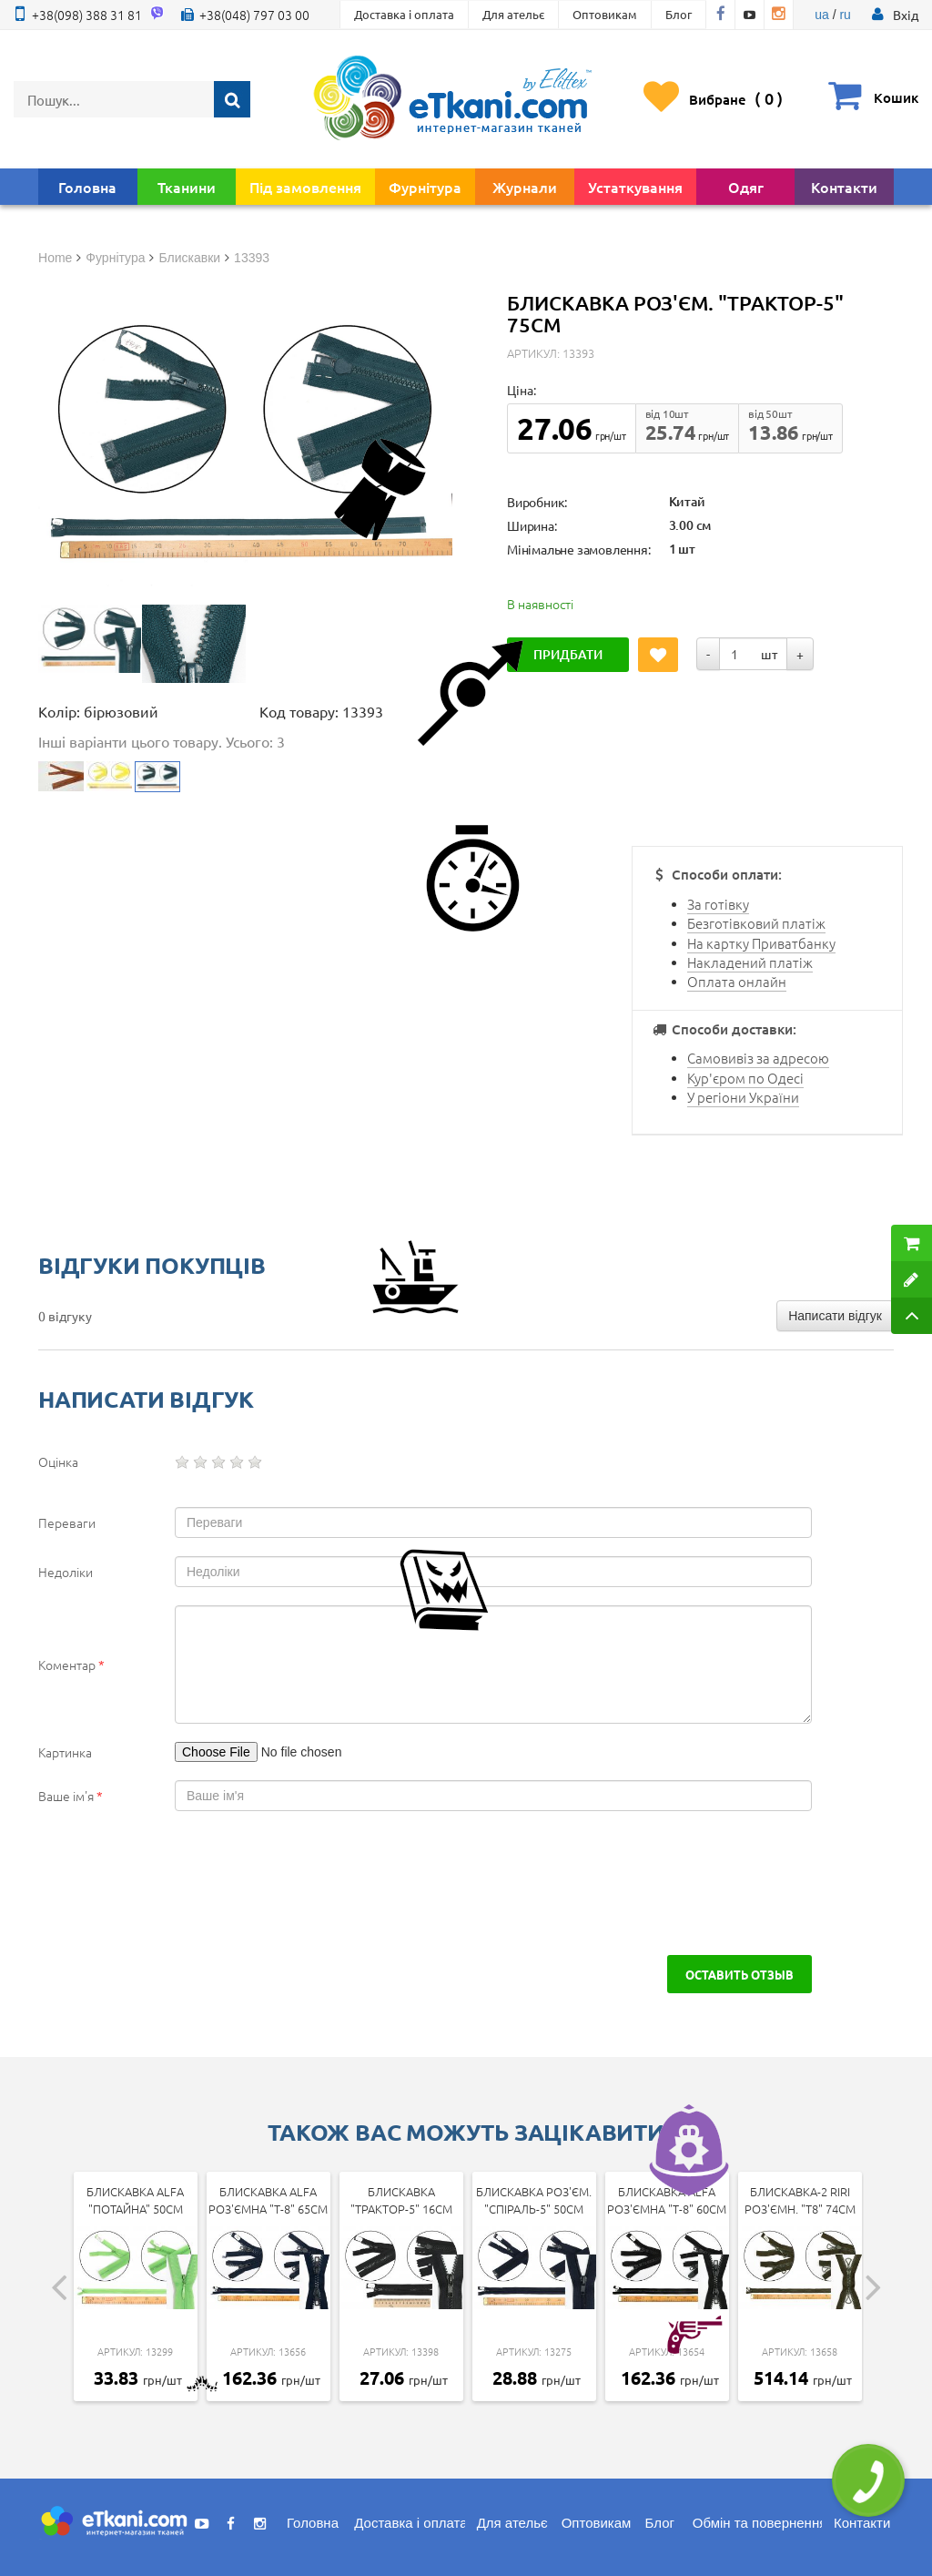 Image resolution: width=932 pixels, height=2576 pixels. What do you see at coordinates (471, 692) in the screenshot?
I see `indicates an alternate route or detour ahead` at bounding box center [471, 692].